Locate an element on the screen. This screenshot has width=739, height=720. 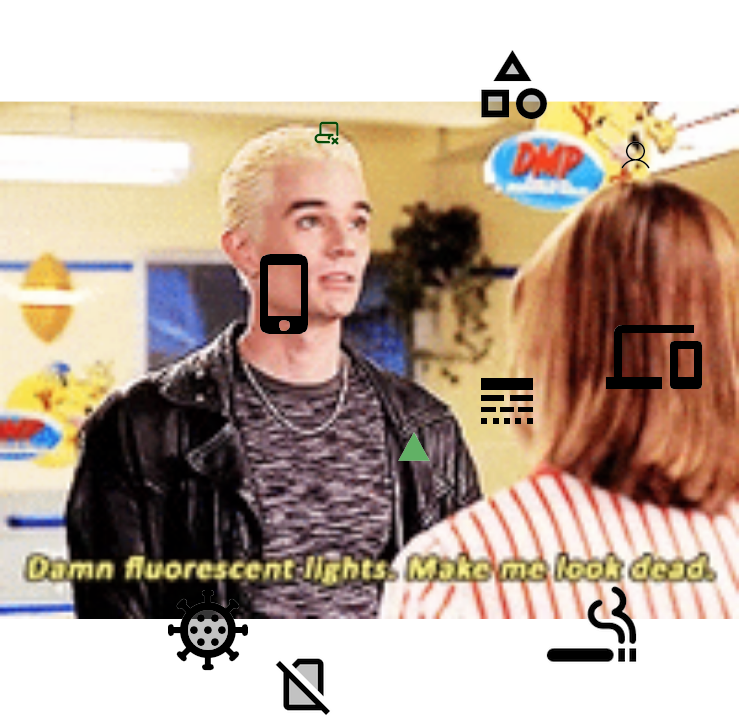
indicates a designated smoking area is located at coordinates (591, 630).